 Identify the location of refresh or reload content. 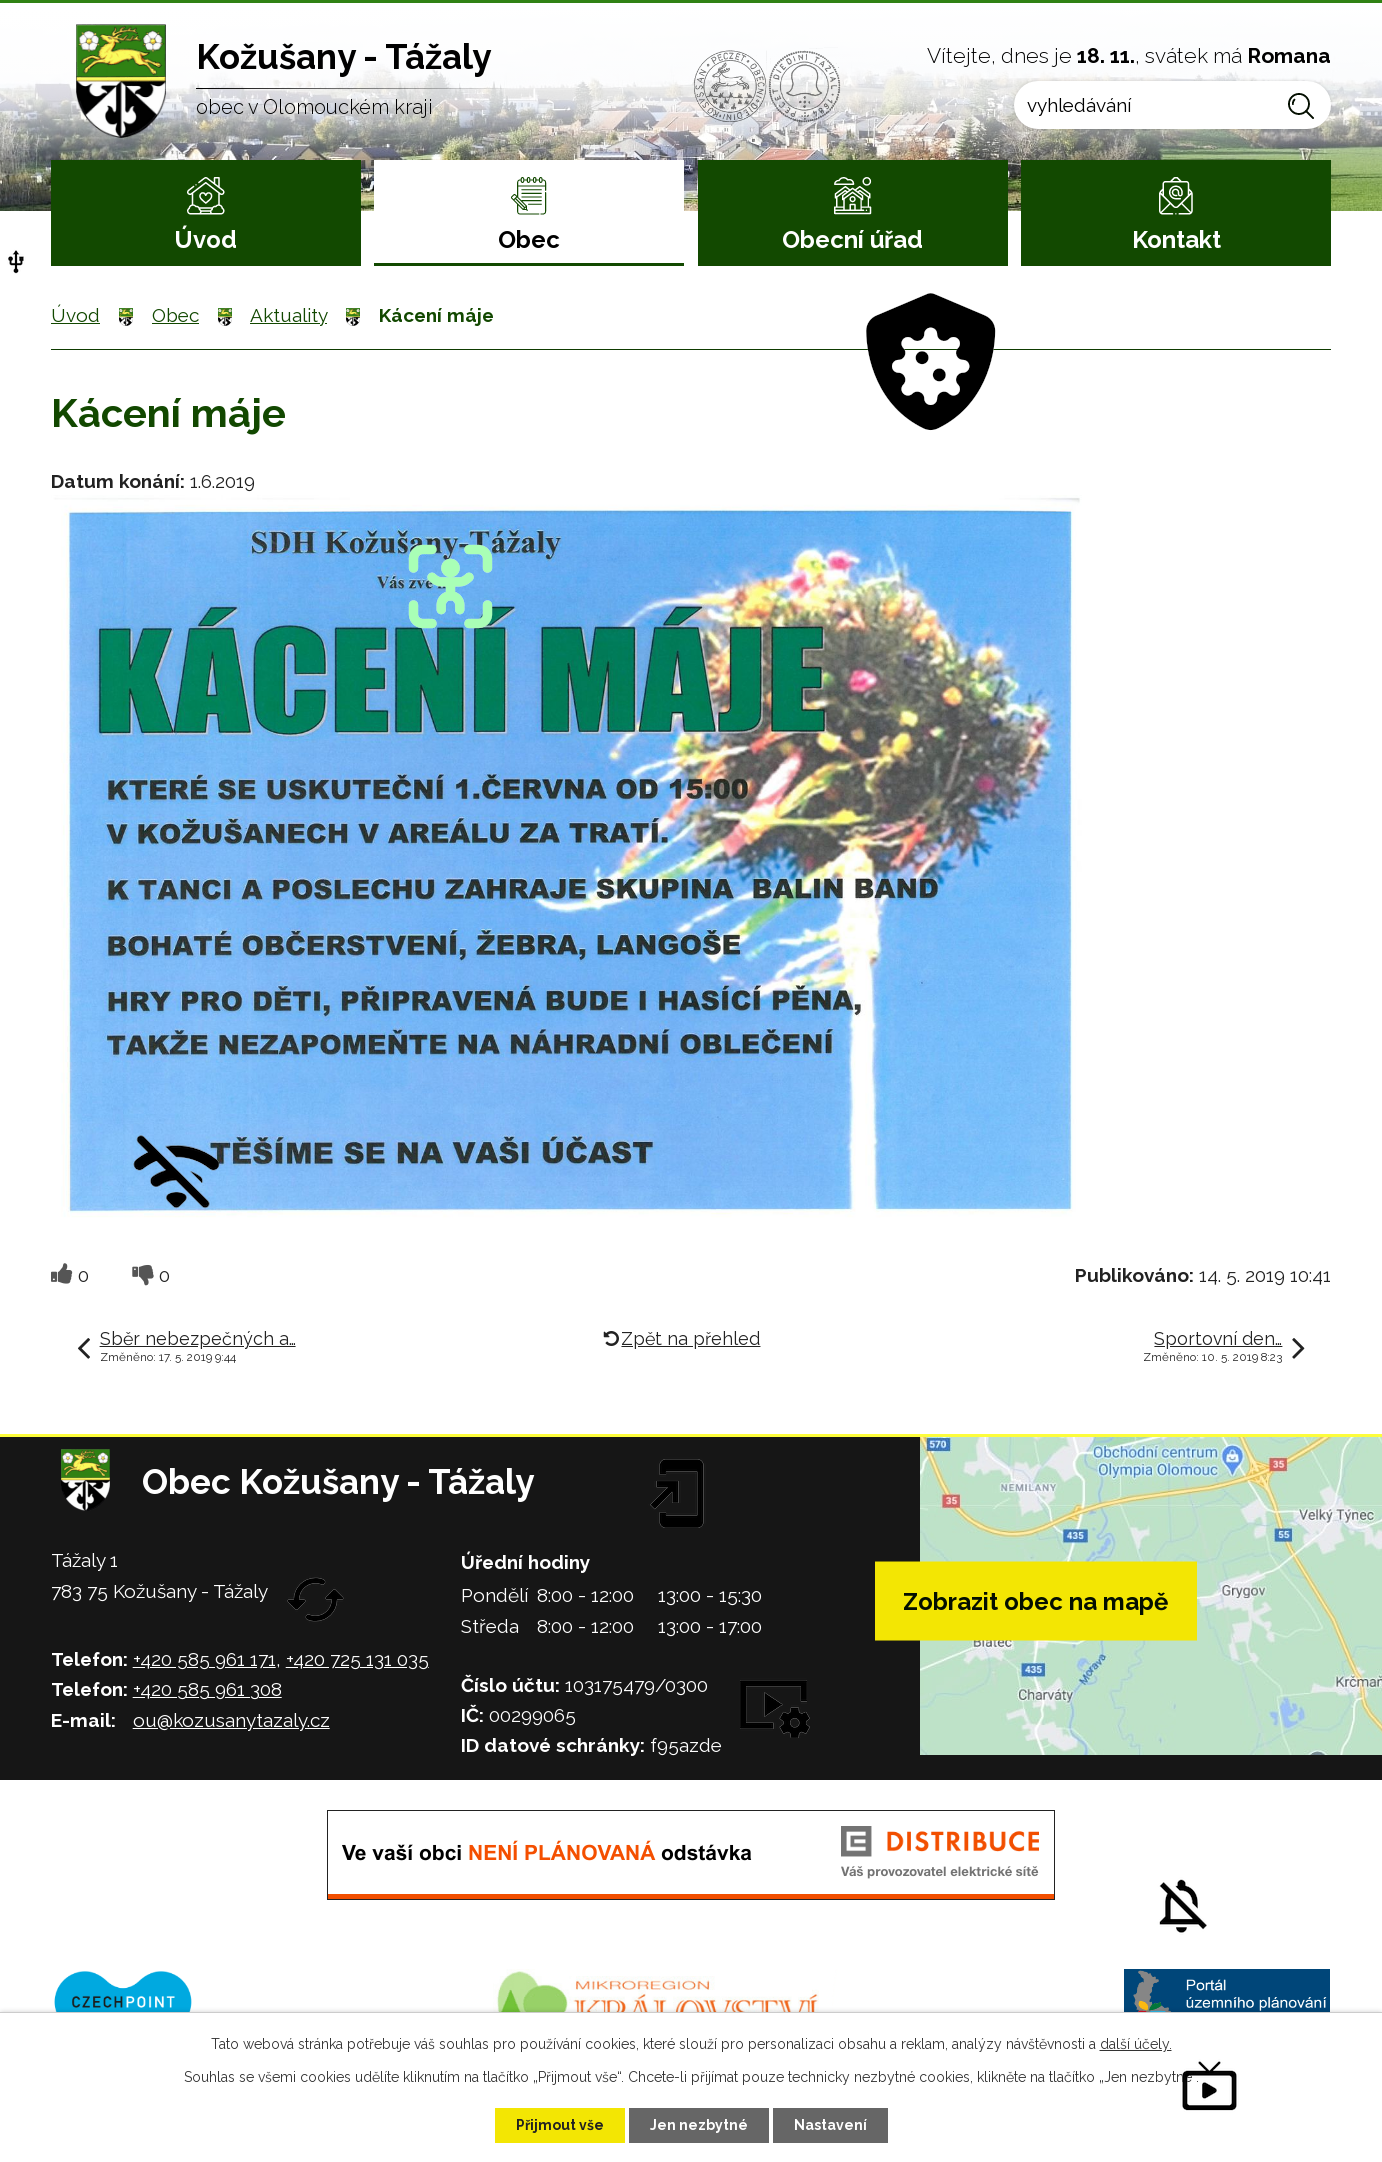
(315, 1599).